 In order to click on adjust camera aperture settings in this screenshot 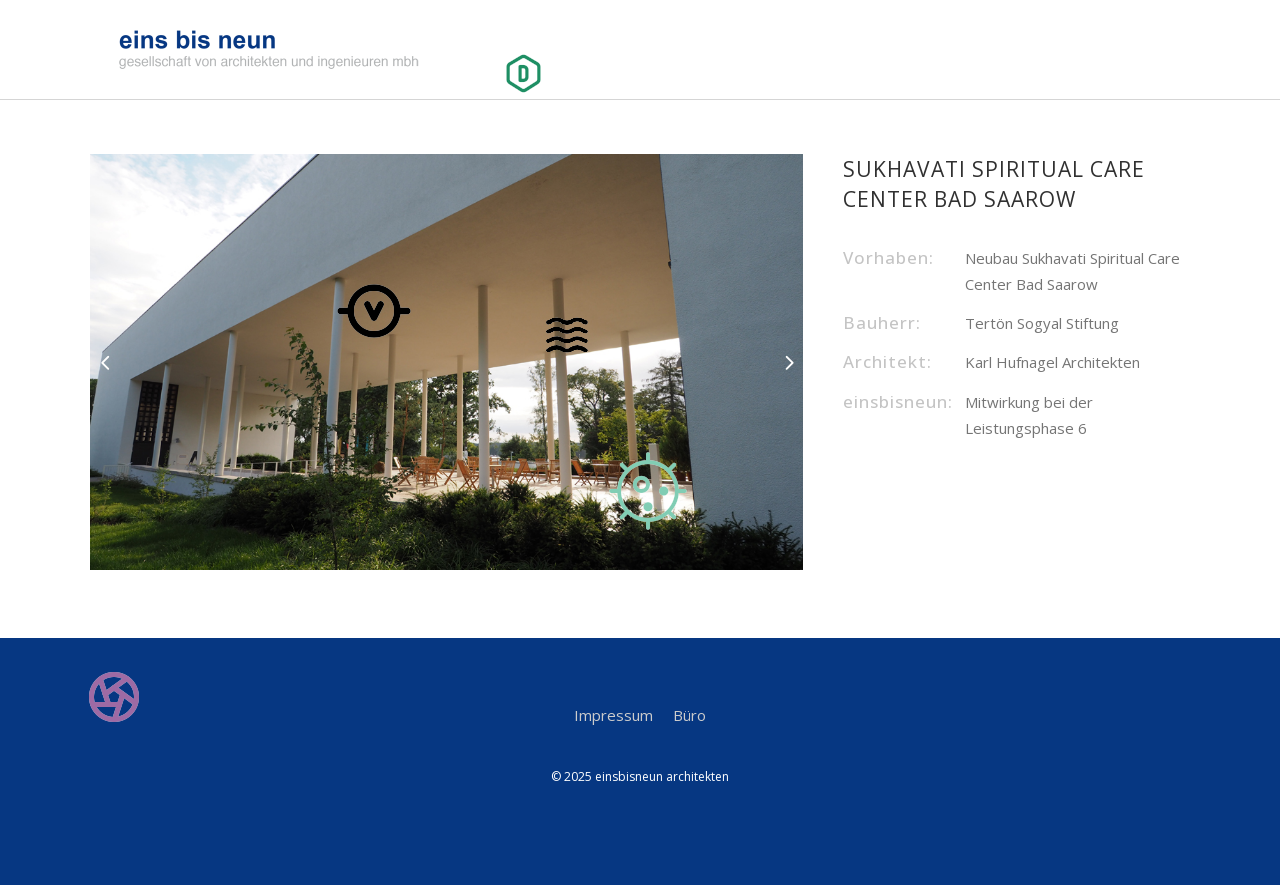, I will do `click(114, 697)`.